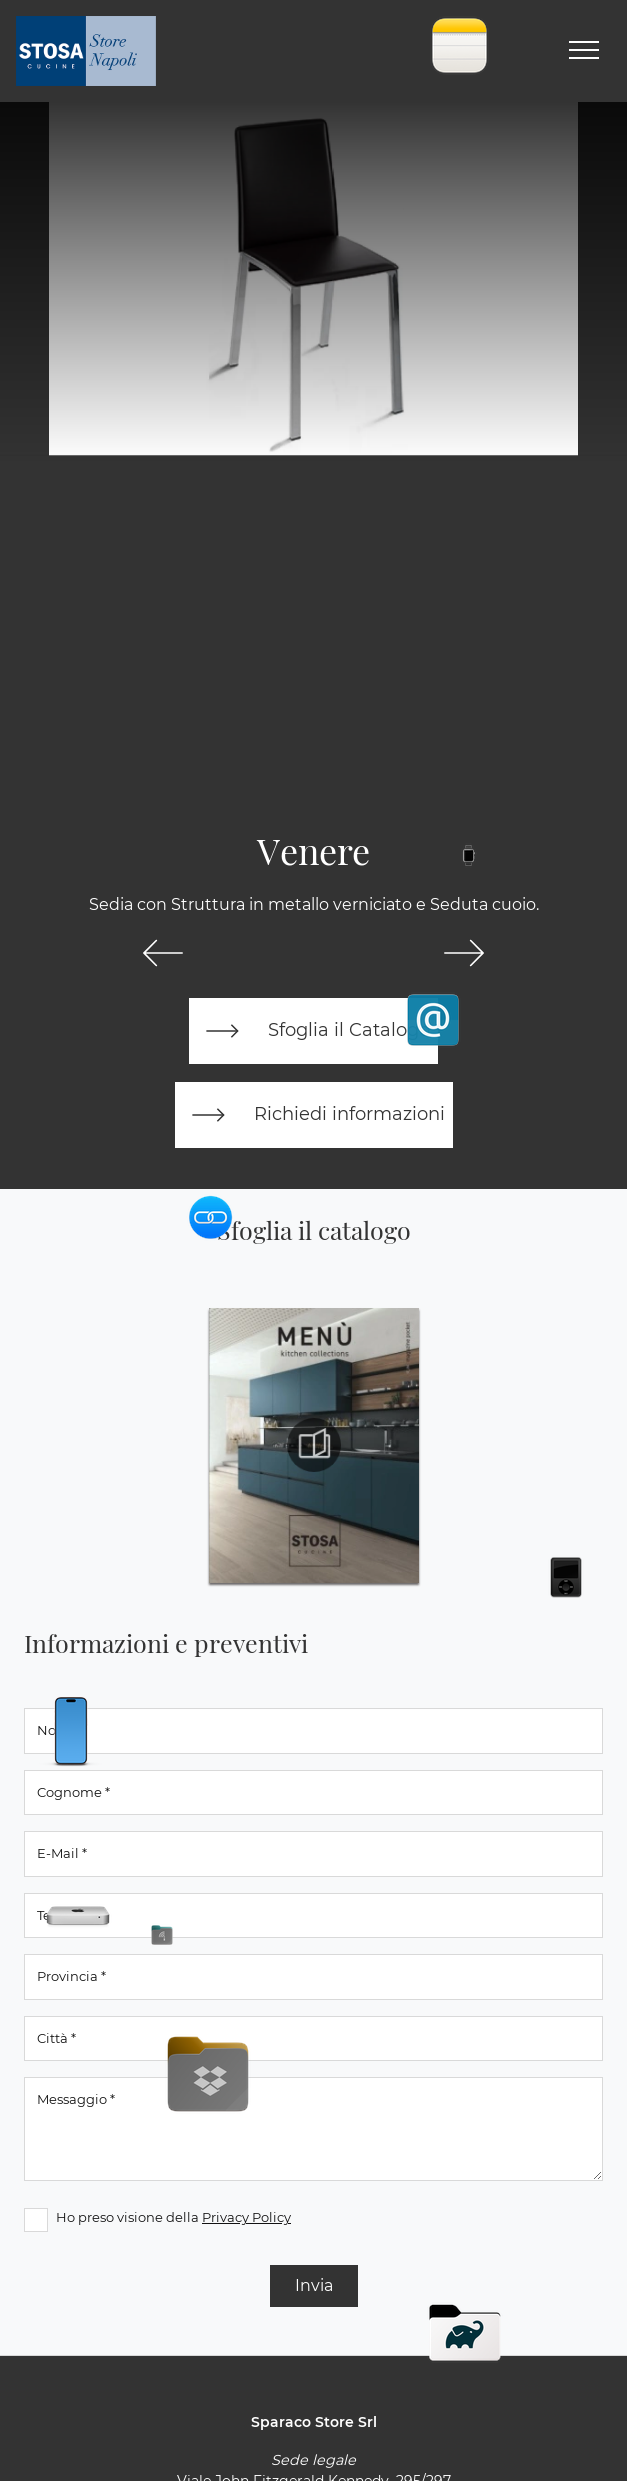 The height and width of the screenshot is (2481, 627). What do you see at coordinates (468, 855) in the screenshot?
I see `apple watch device icon` at bounding box center [468, 855].